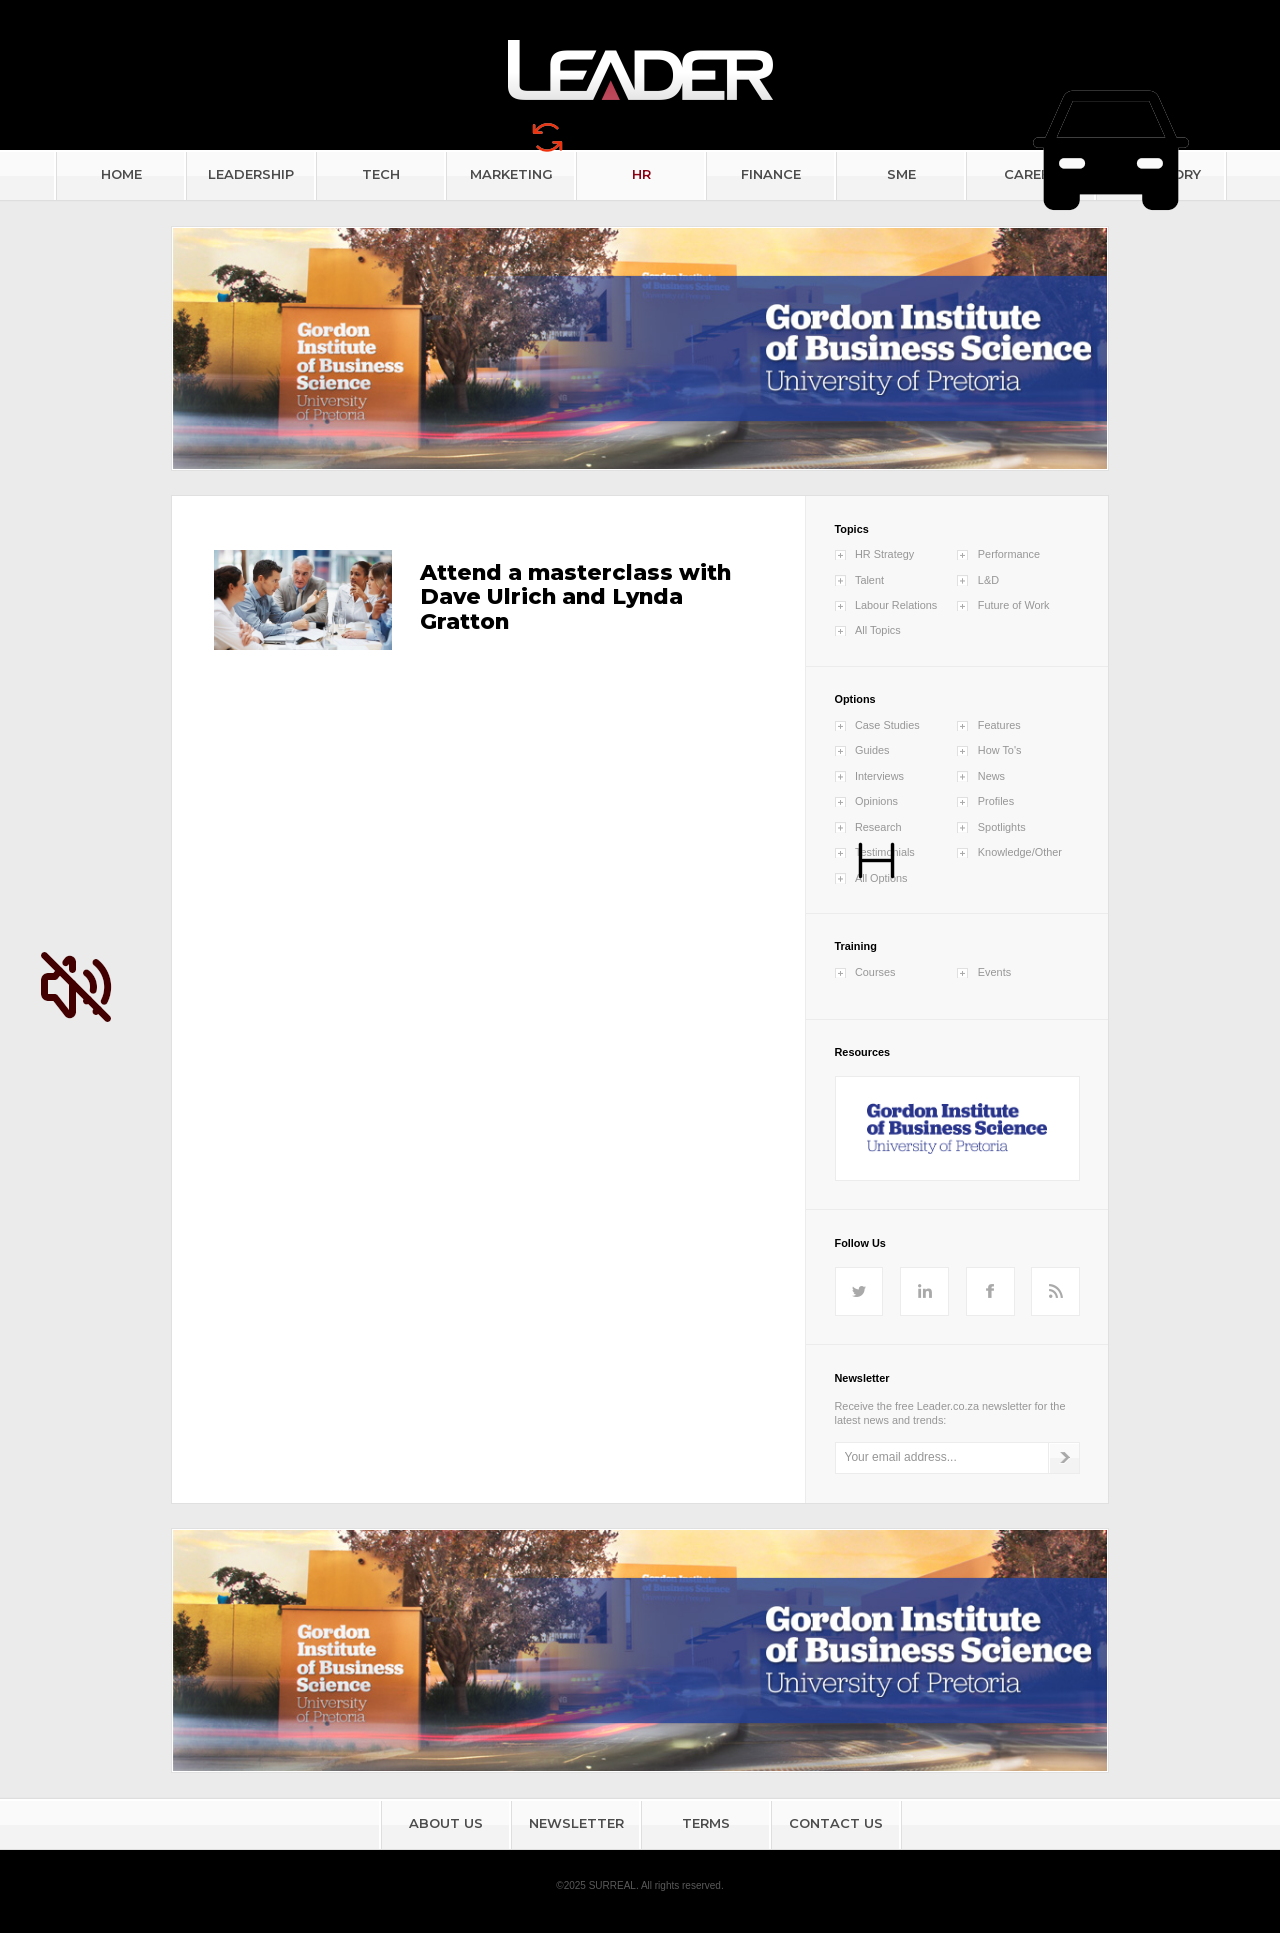 This screenshot has width=1280, height=1933. Describe the element at coordinates (876, 860) in the screenshot. I see `apply heading text formatting` at that location.